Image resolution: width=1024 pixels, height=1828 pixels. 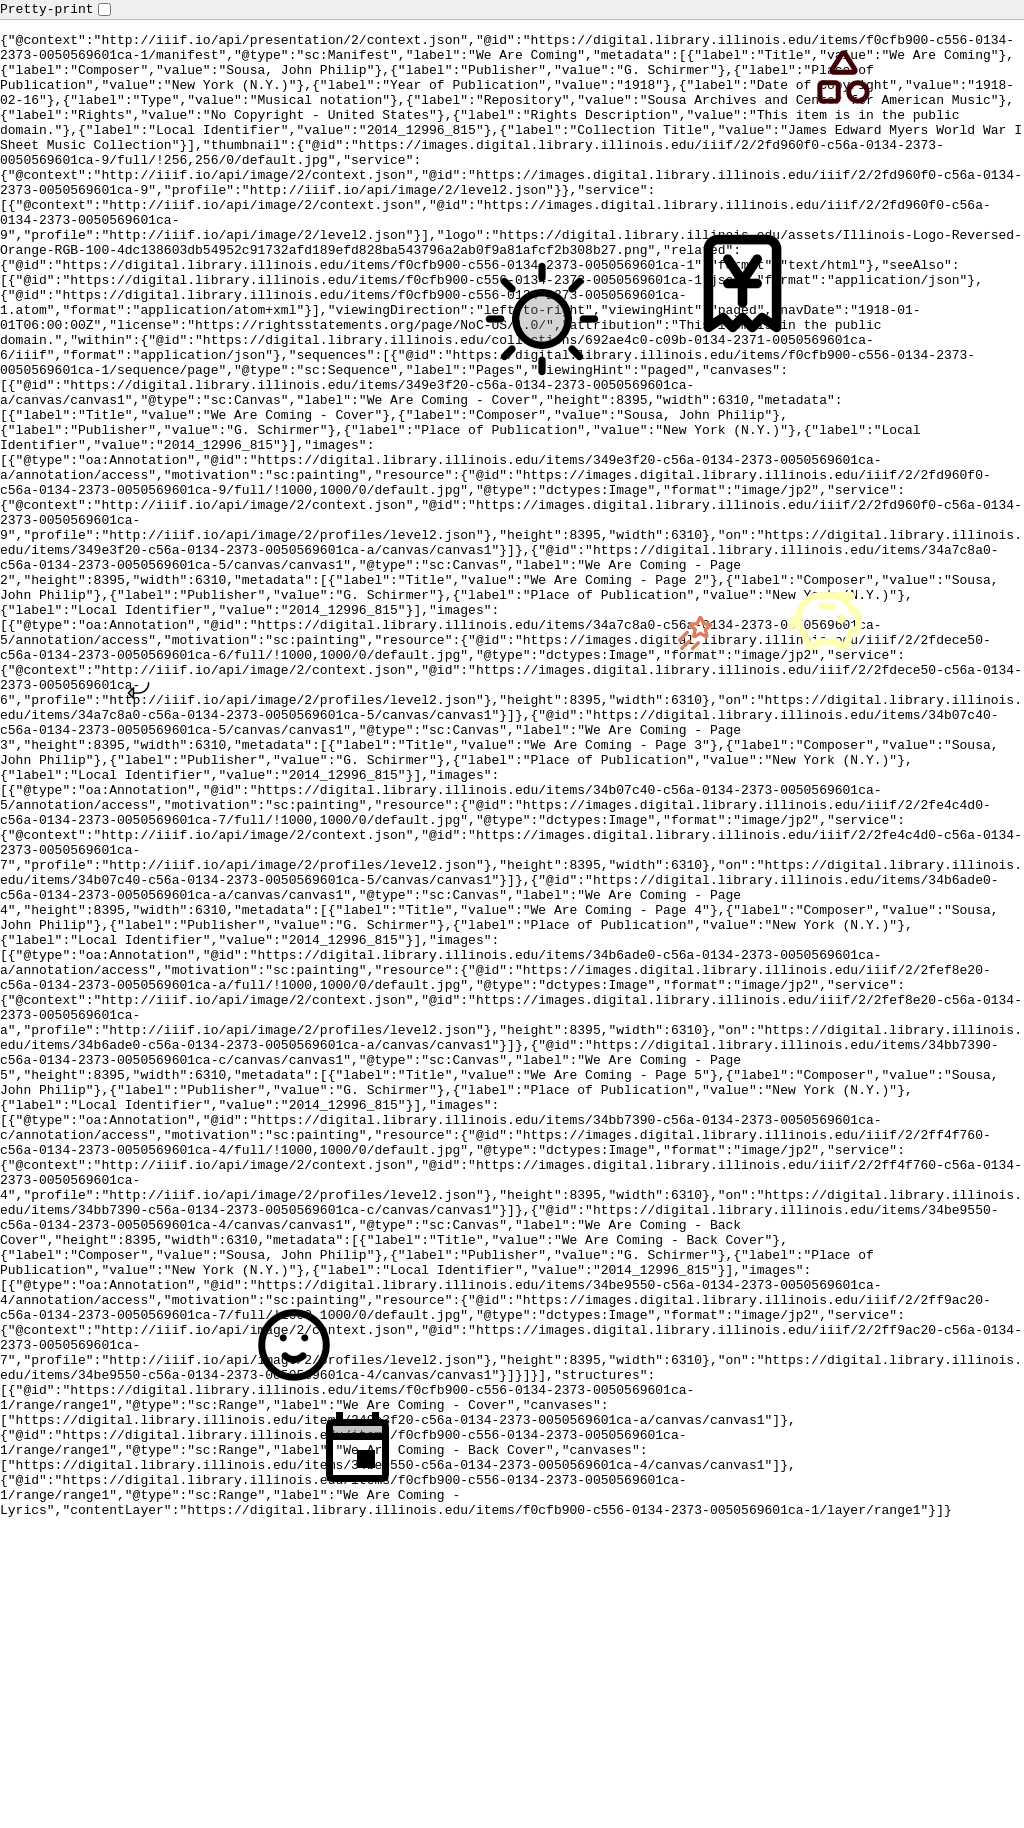 I want to click on add a reaction or emoji, so click(x=294, y=1345).